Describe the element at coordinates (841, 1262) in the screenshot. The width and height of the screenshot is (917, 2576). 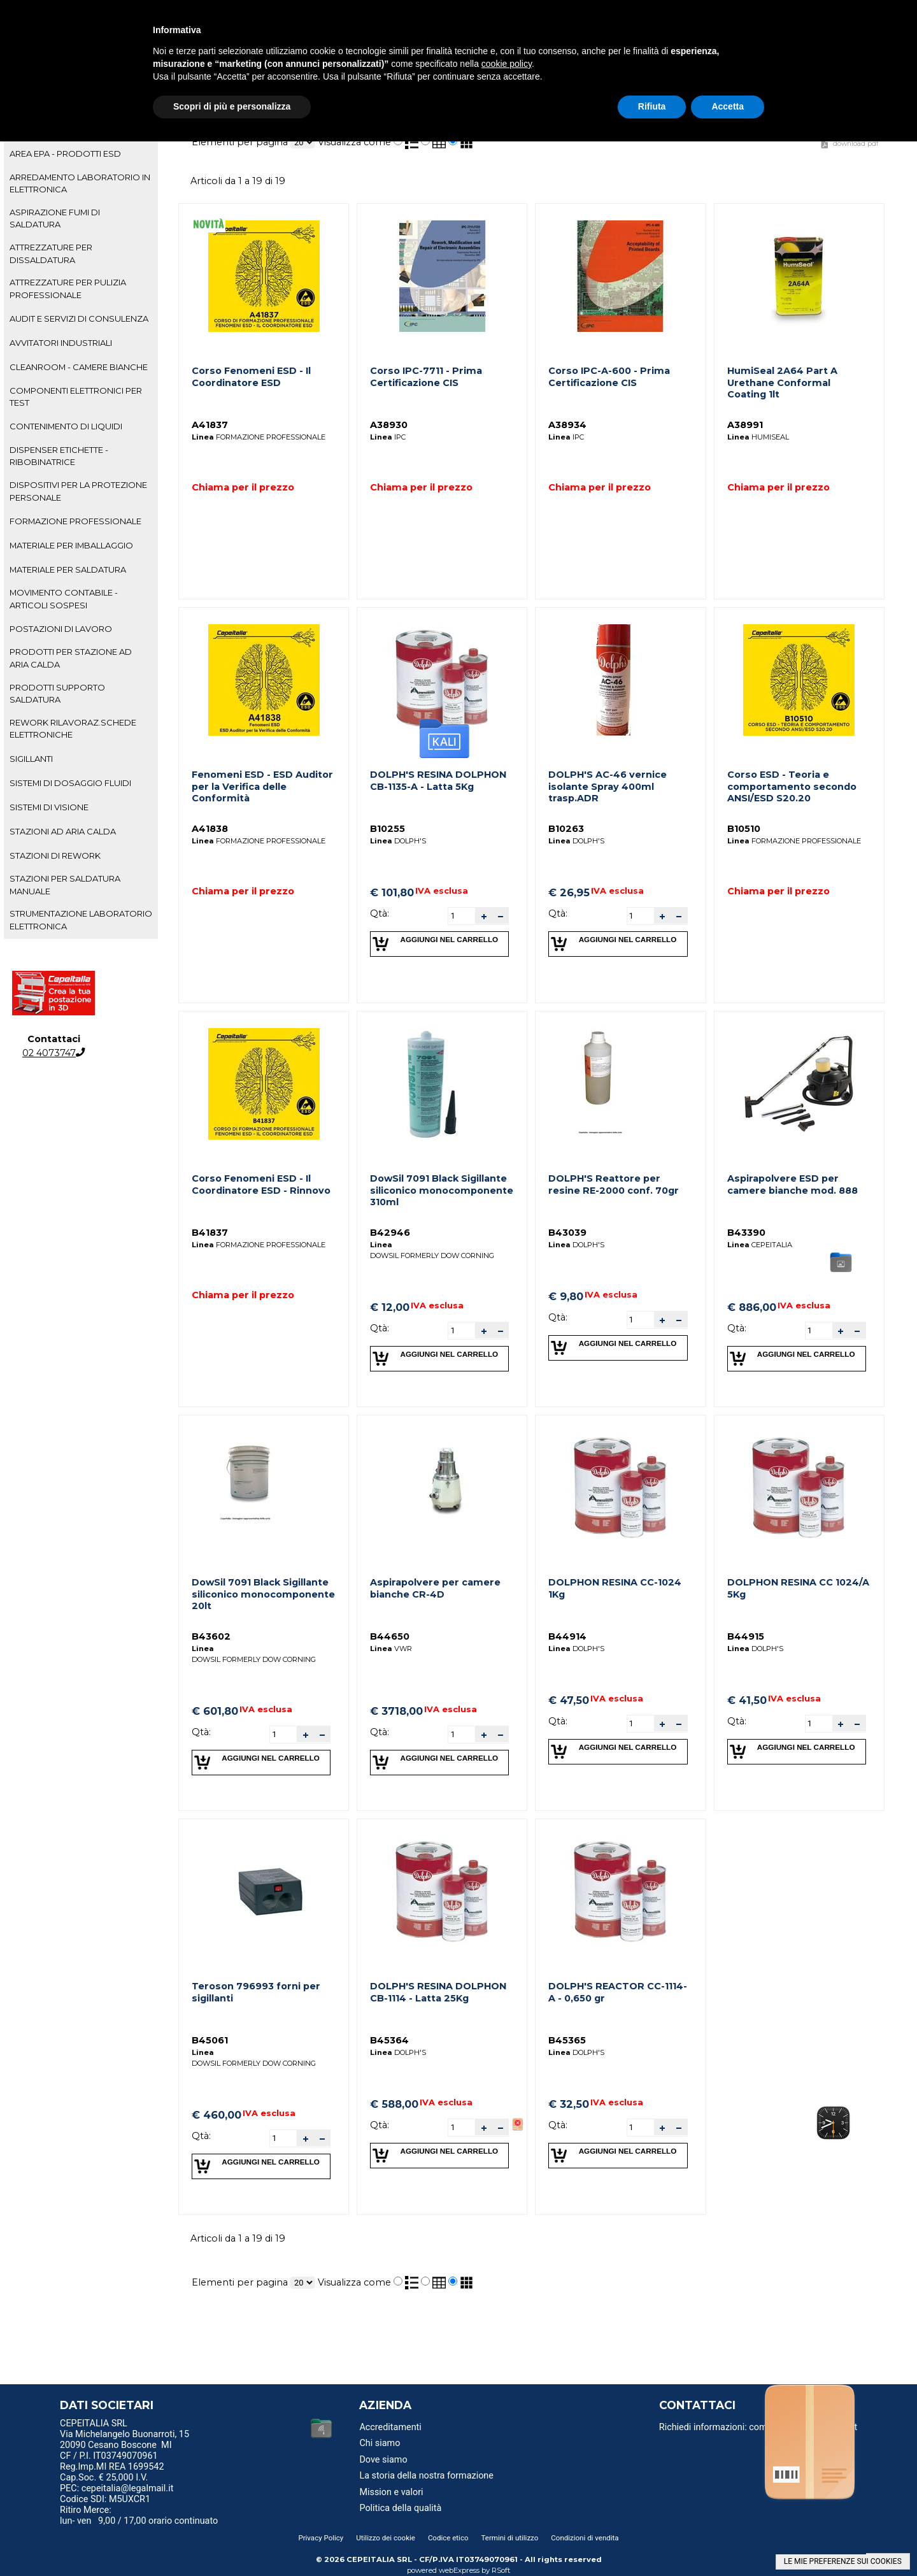
I see `open the pictures folder` at that location.